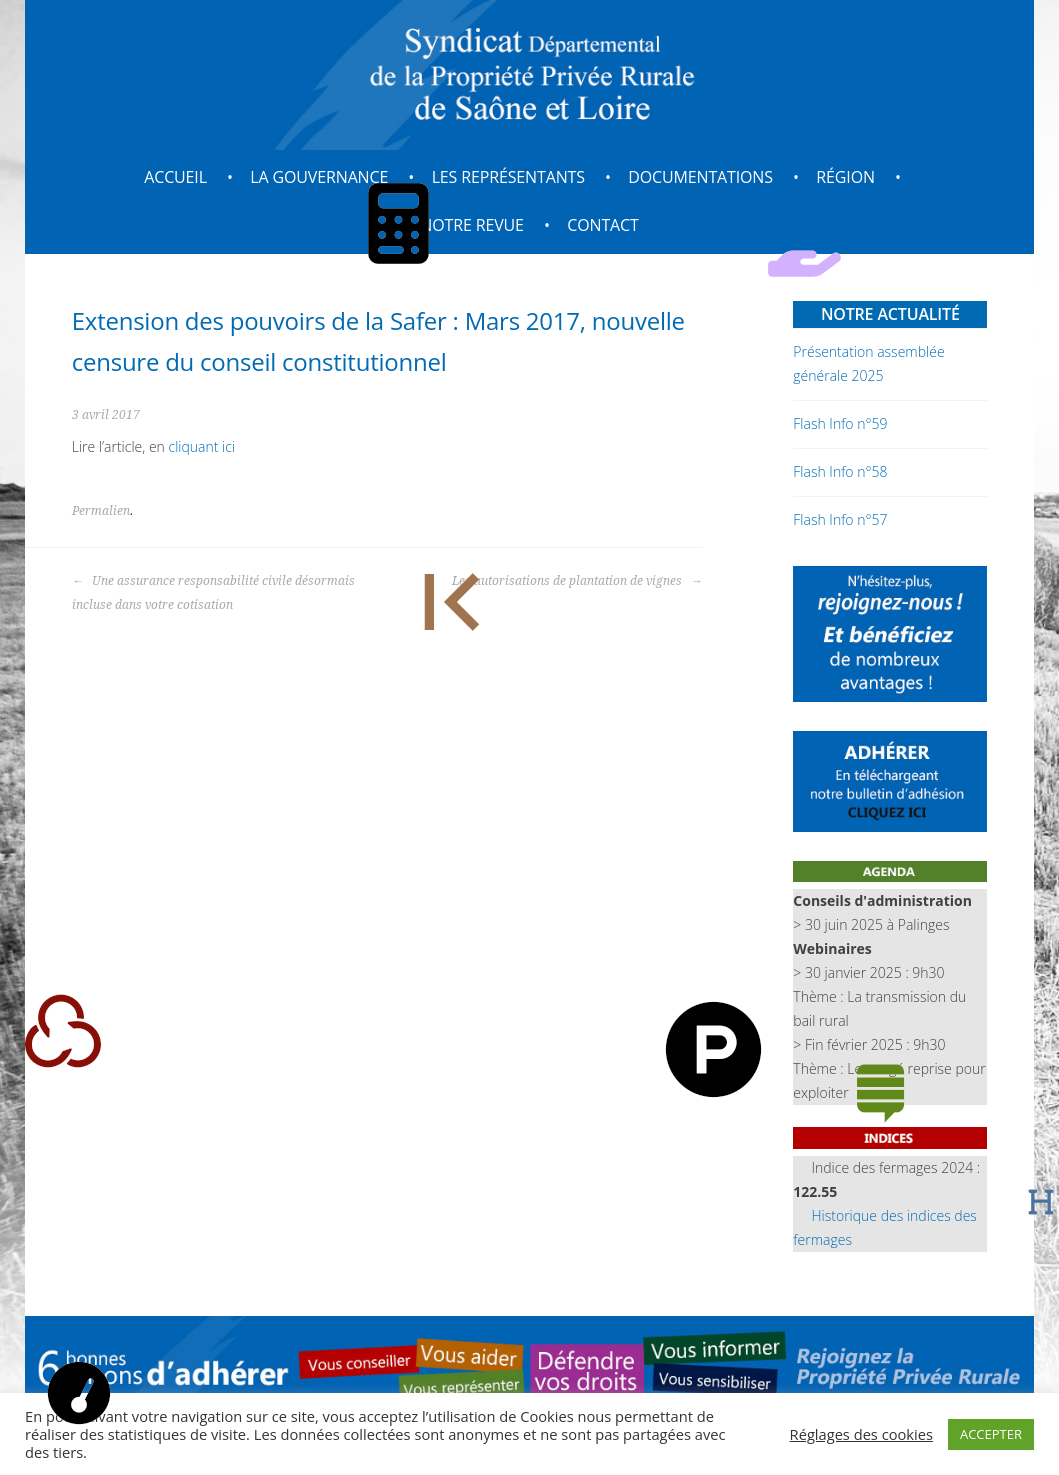 This screenshot has width=1059, height=1475. Describe the element at coordinates (713, 1049) in the screenshot. I see `visit product hunt website or app` at that location.